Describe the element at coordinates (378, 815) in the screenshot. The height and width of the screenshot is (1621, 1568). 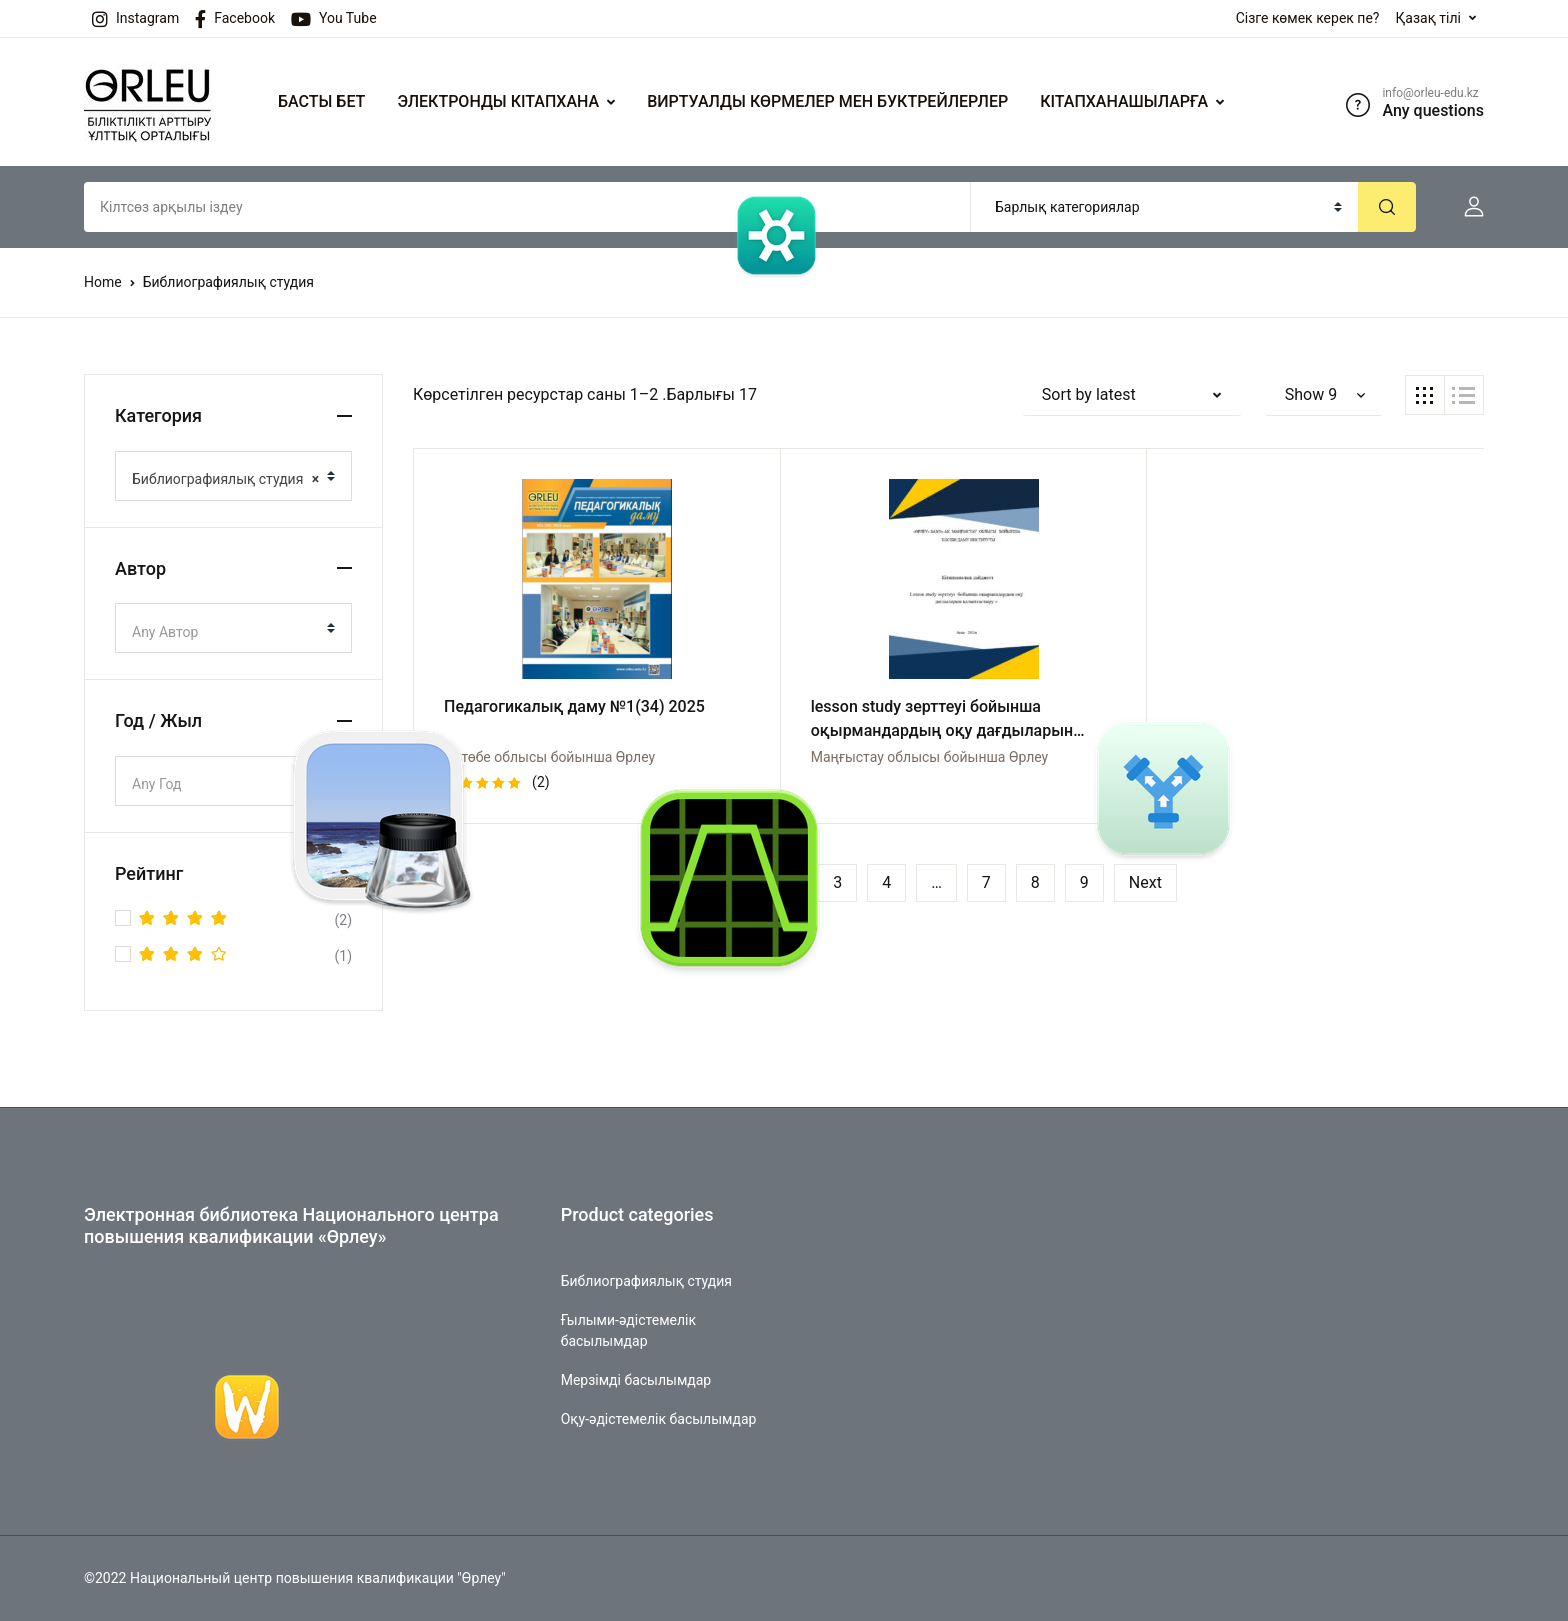
I see `open Preview app to view images and PDFs` at that location.